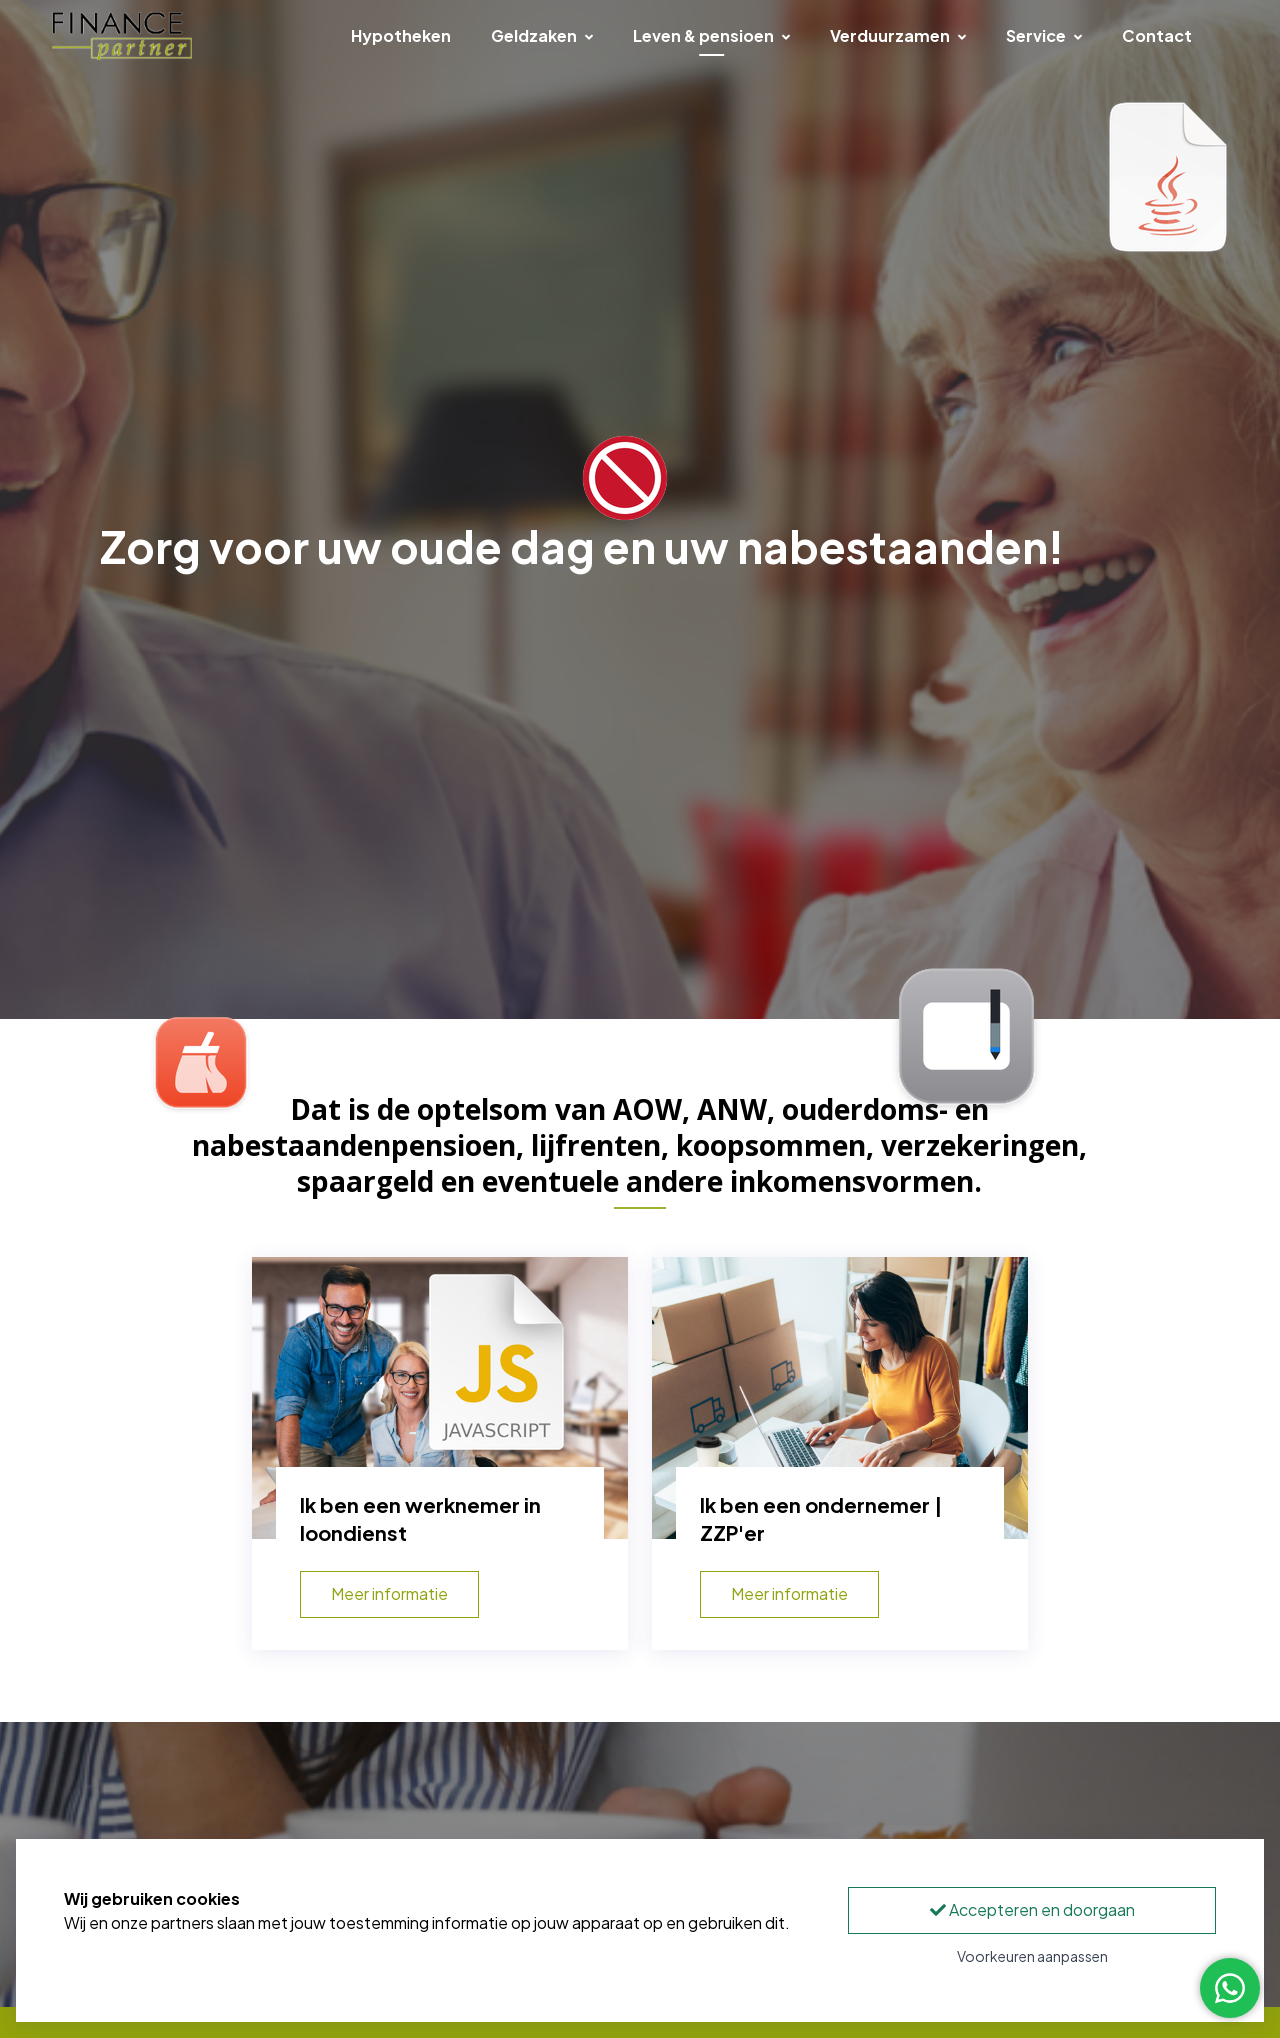 Image resolution: width=1280 pixels, height=2038 pixels. Describe the element at coordinates (201, 1064) in the screenshot. I see `access privacy and storage cleanup settings` at that location.